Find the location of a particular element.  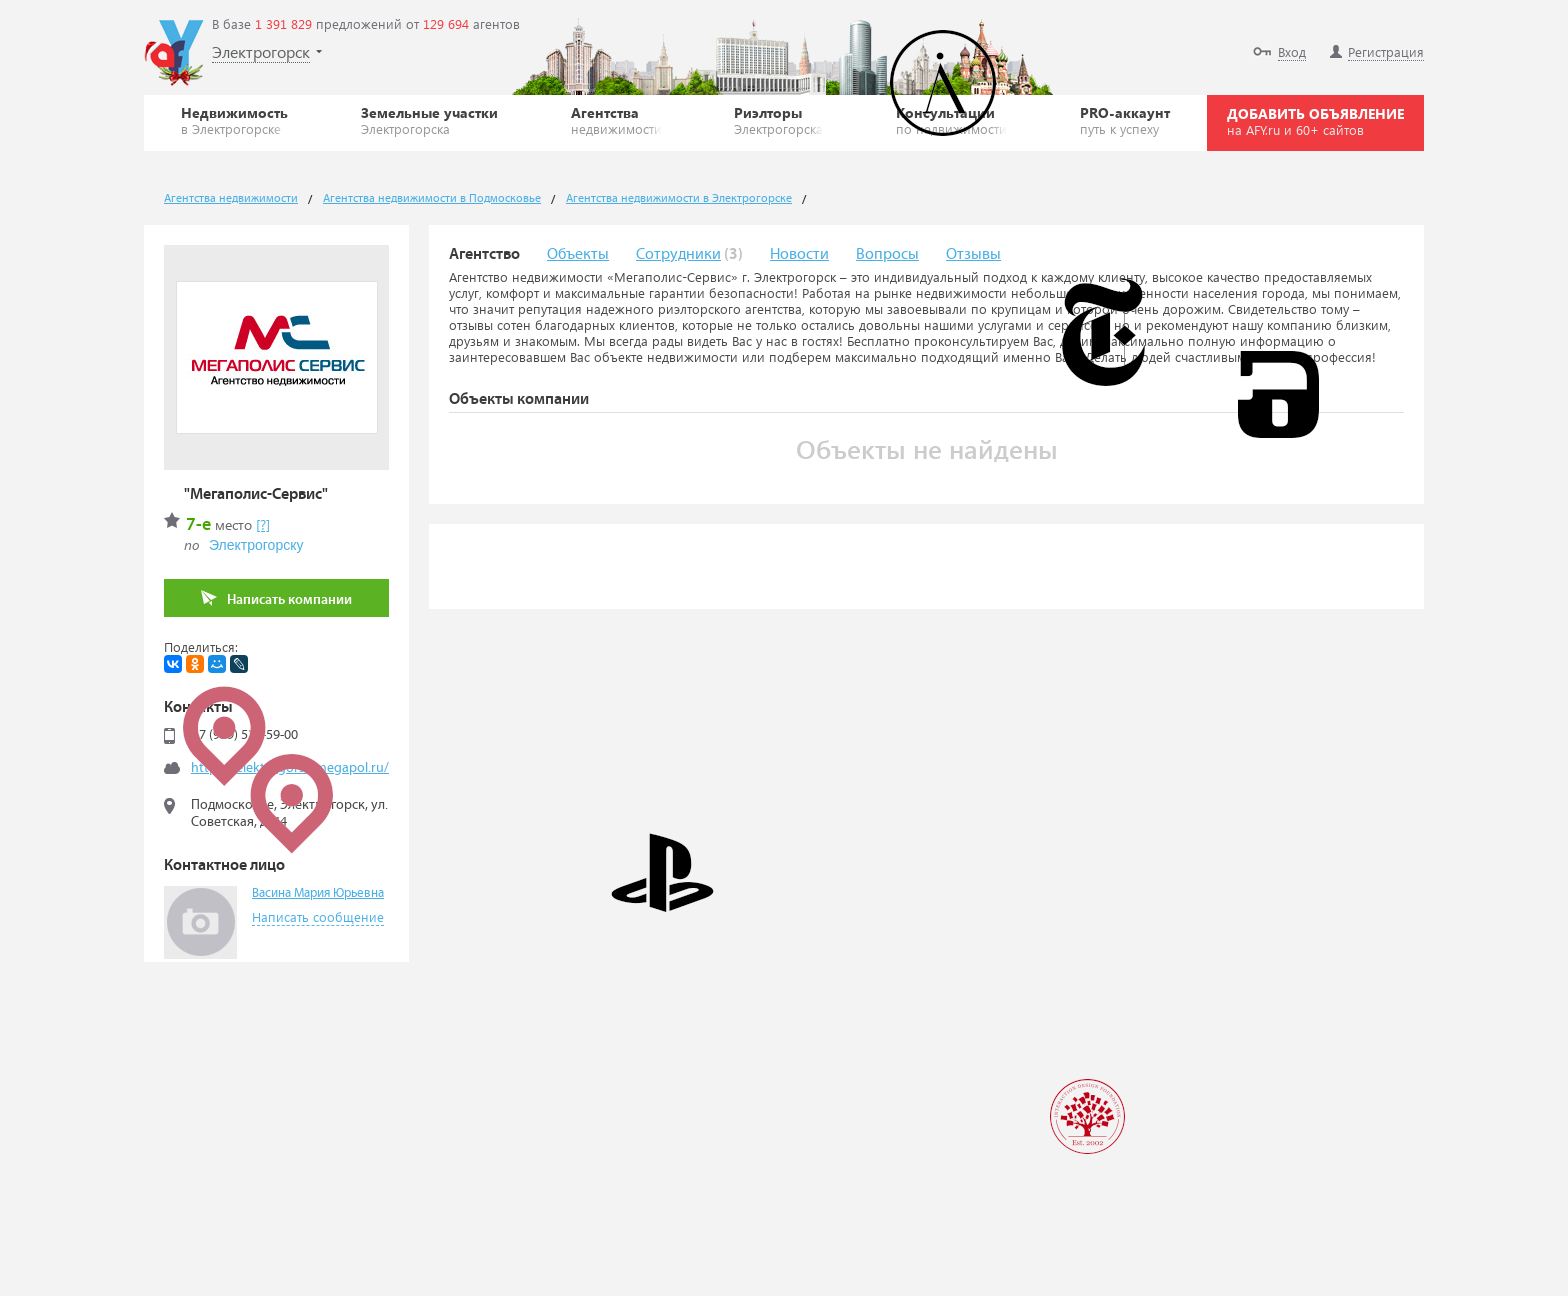

open the new york times app is located at coordinates (1103, 332).